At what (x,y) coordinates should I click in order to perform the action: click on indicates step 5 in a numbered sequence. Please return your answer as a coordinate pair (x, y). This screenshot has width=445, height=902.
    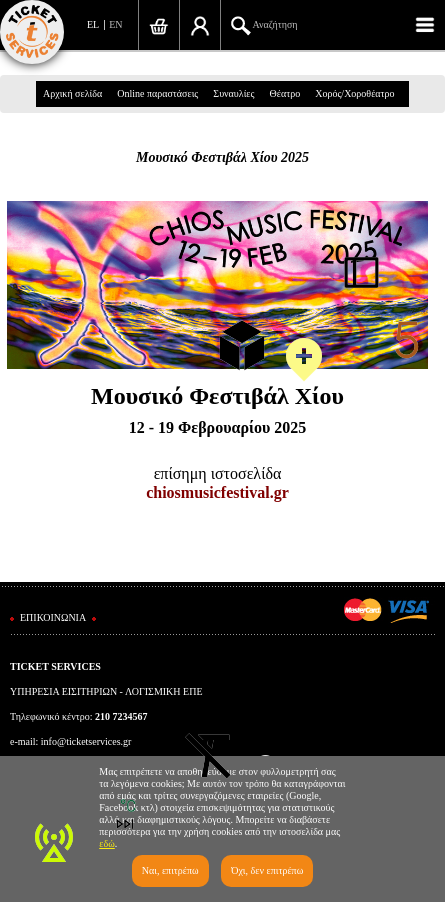
    Looking at the image, I should click on (406, 339).